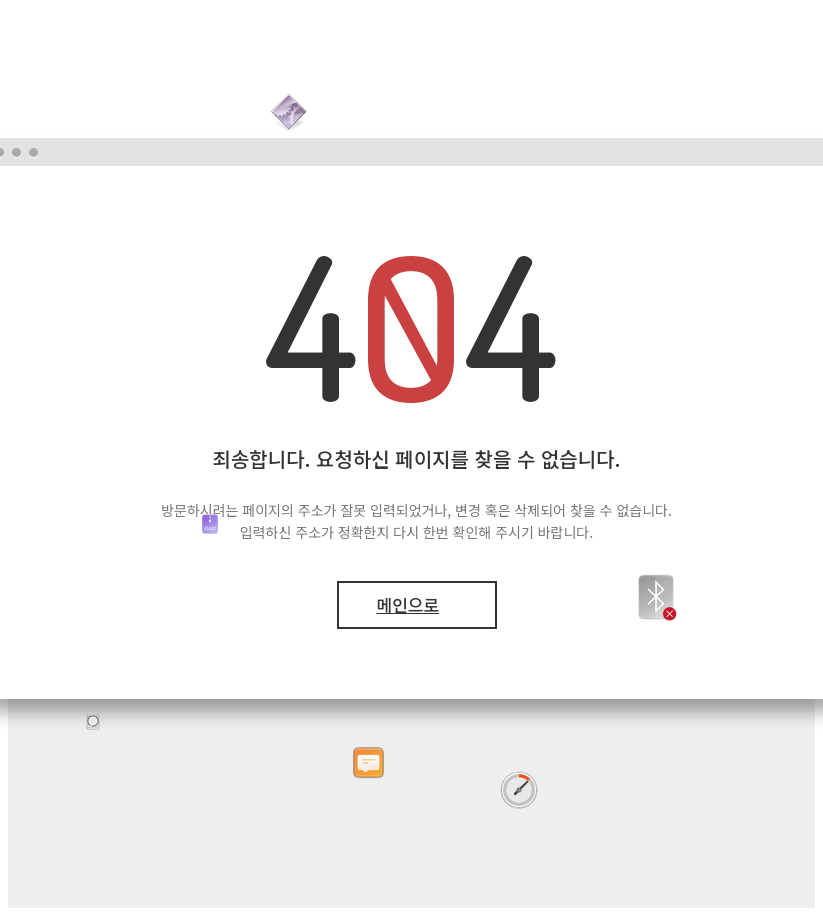  I want to click on bluetooth is currently disabled, so click(656, 597).